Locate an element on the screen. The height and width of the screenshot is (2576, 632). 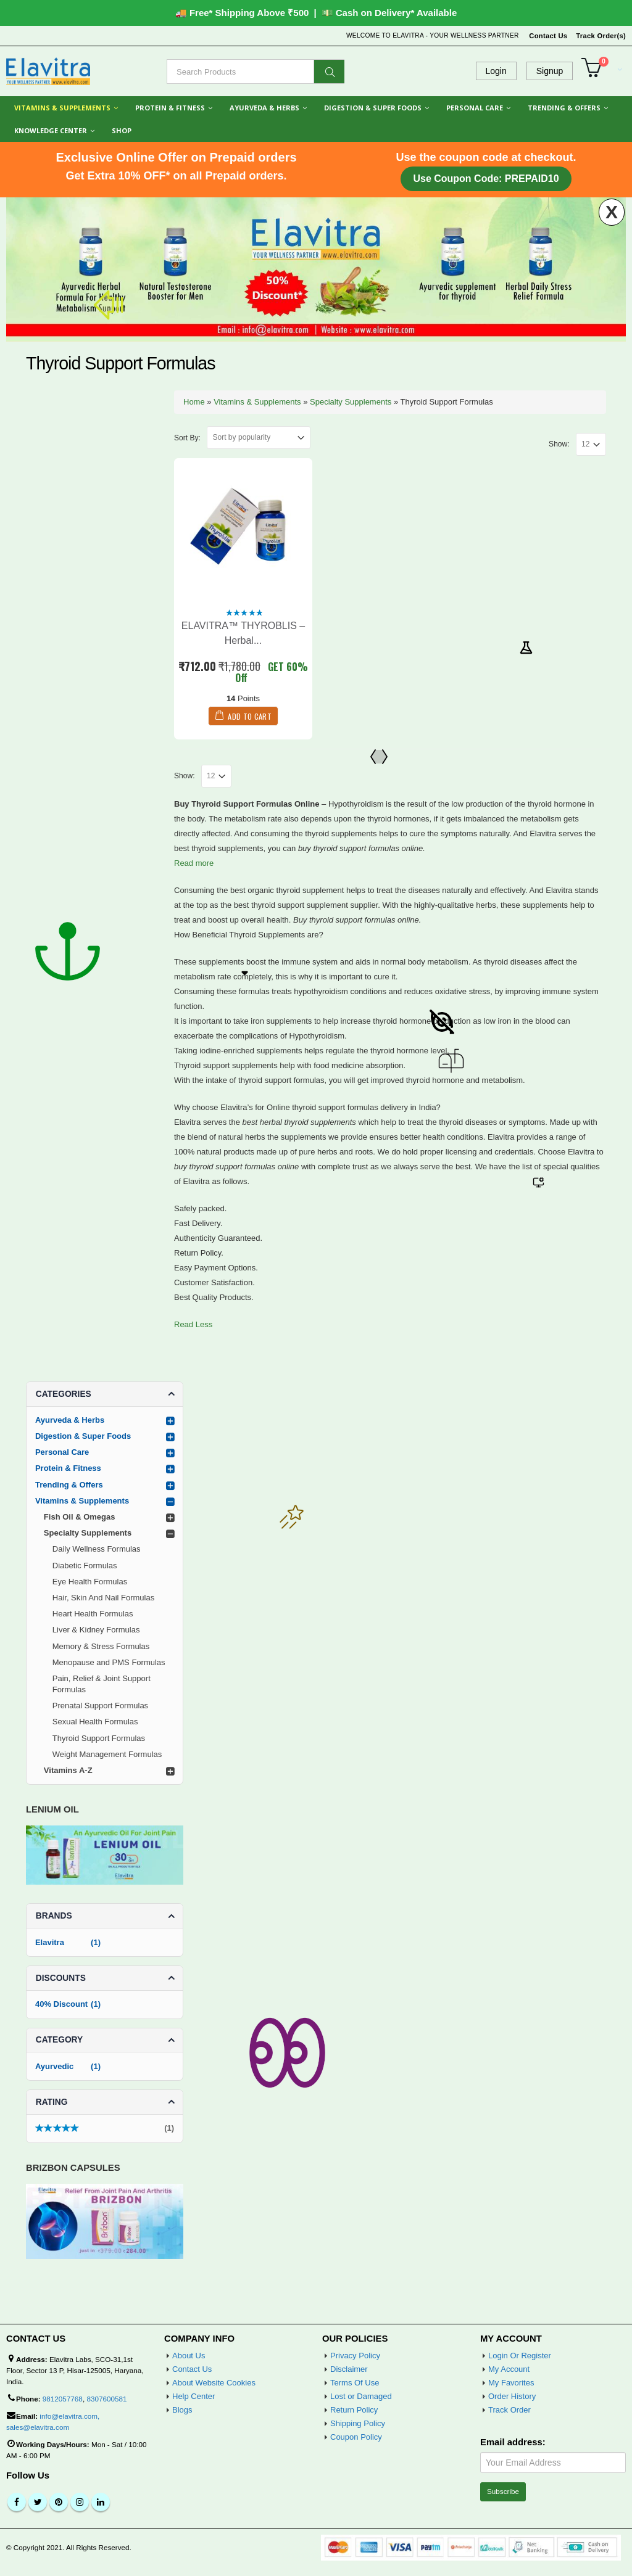
add to favorites or wishlist is located at coordinates (291, 1516).